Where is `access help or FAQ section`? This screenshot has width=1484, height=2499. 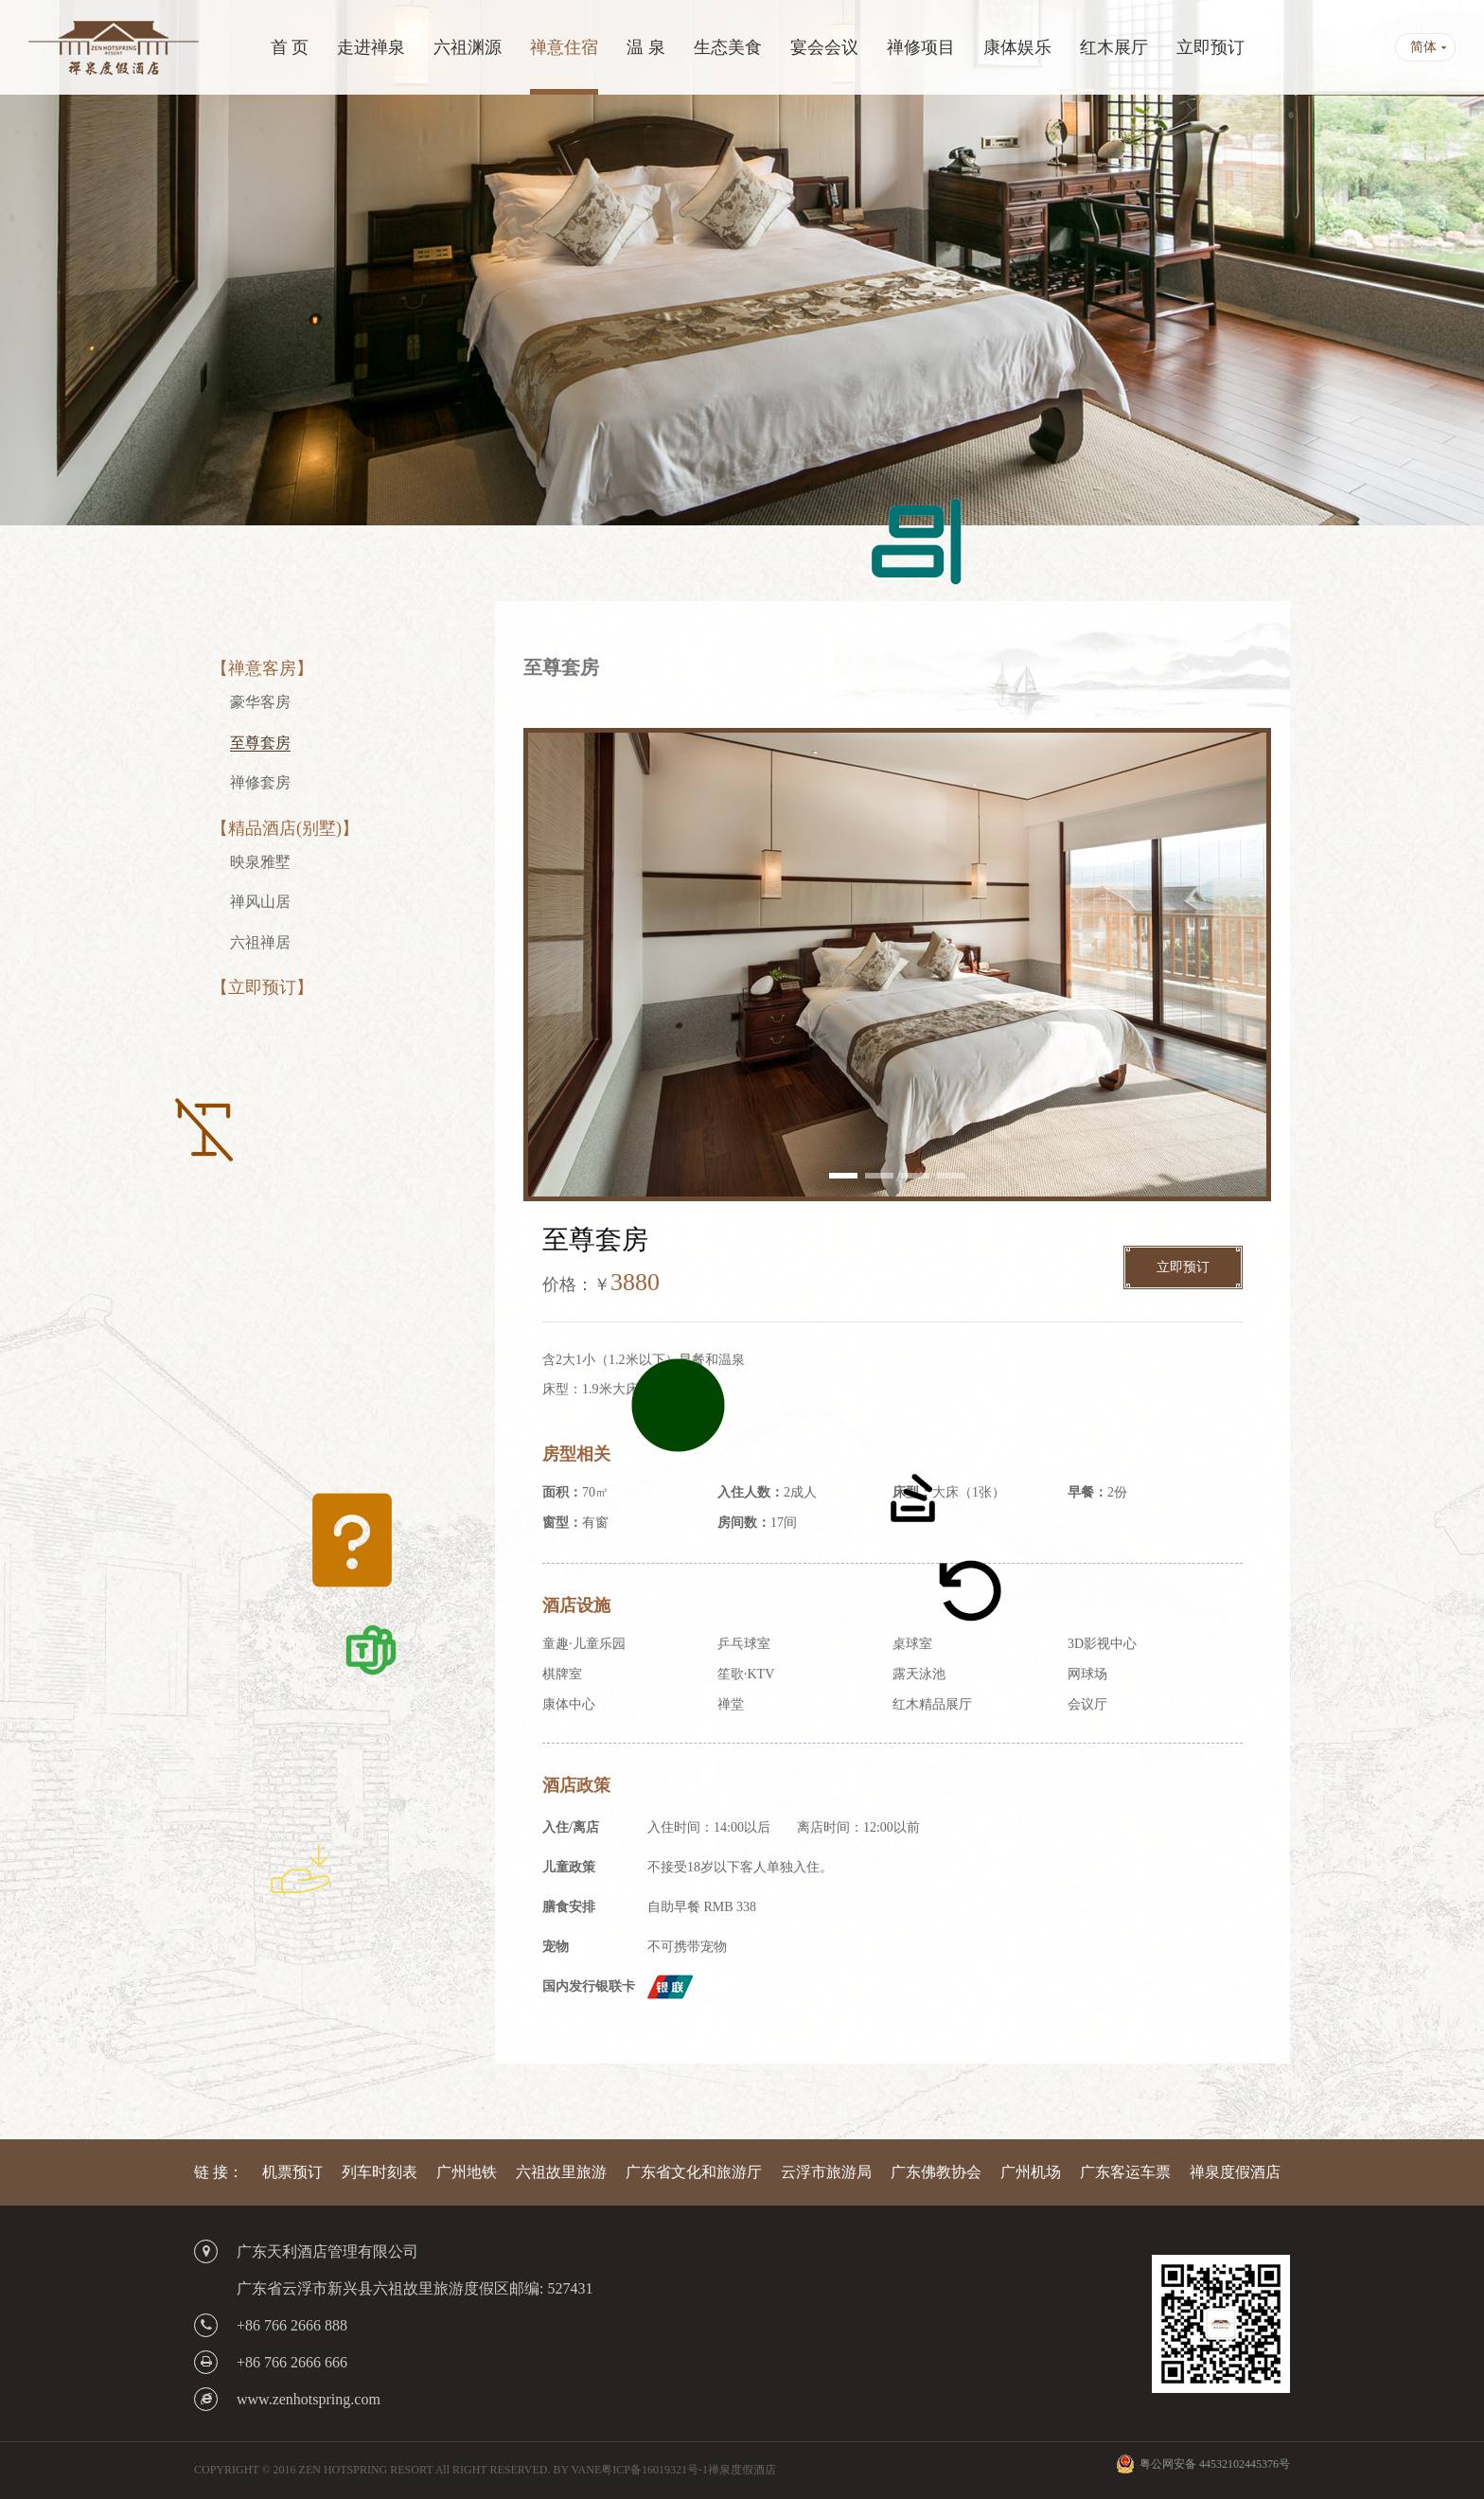
access help or FAQ section is located at coordinates (352, 1540).